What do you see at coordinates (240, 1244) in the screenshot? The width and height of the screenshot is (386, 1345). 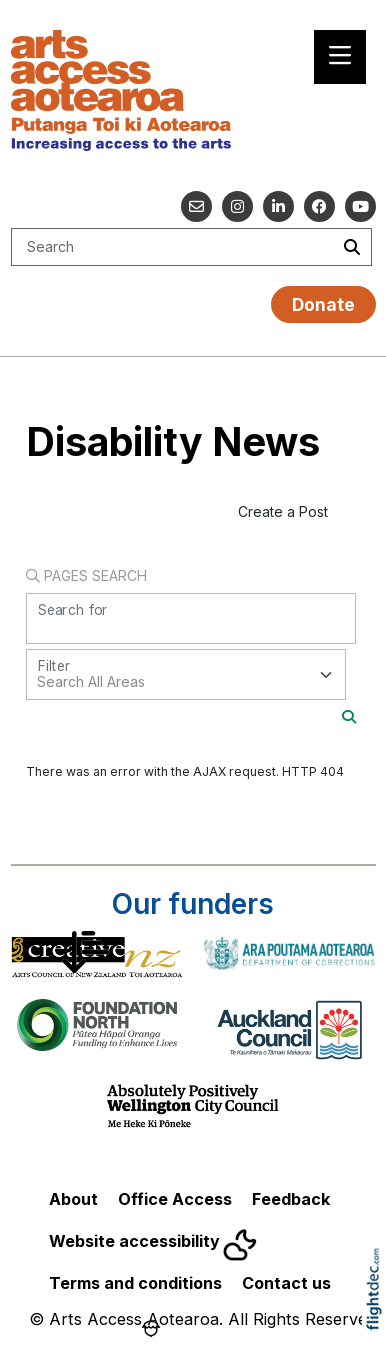 I see `indicates nighttime or evening weather conditions` at bounding box center [240, 1244].